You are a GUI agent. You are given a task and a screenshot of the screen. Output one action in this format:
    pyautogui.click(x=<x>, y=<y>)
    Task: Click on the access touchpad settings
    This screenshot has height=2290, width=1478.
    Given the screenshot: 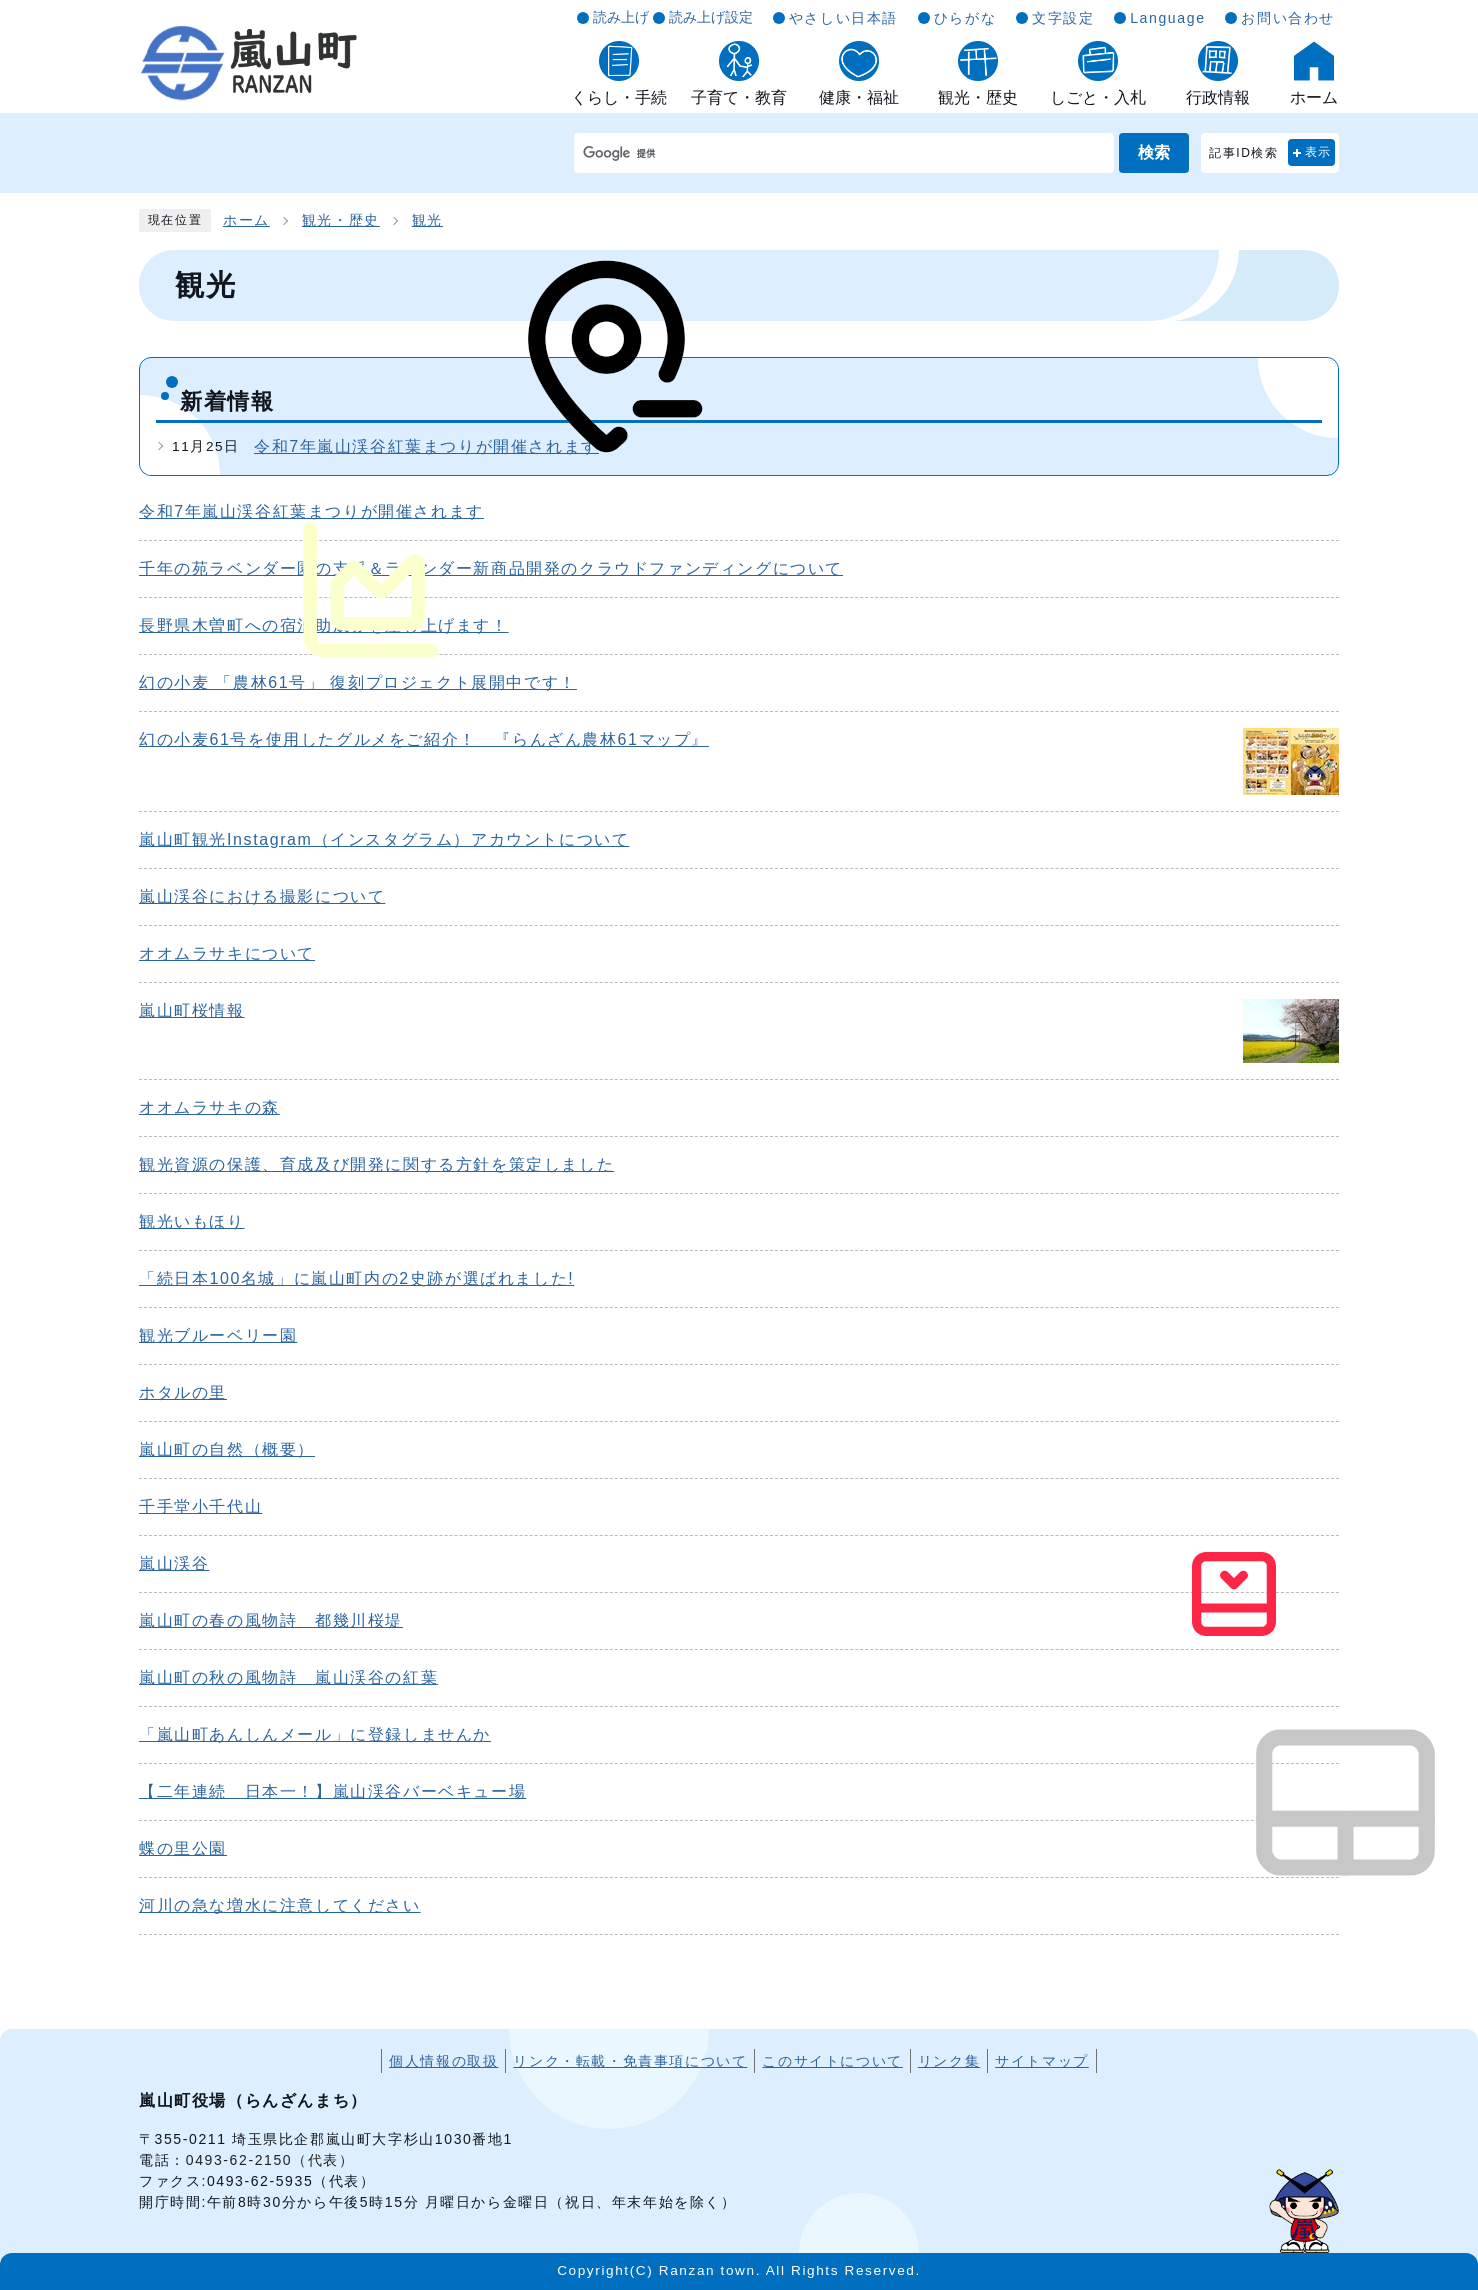 What is the action you would take?
    pyautogui.click(x=1345, y=1802)
    